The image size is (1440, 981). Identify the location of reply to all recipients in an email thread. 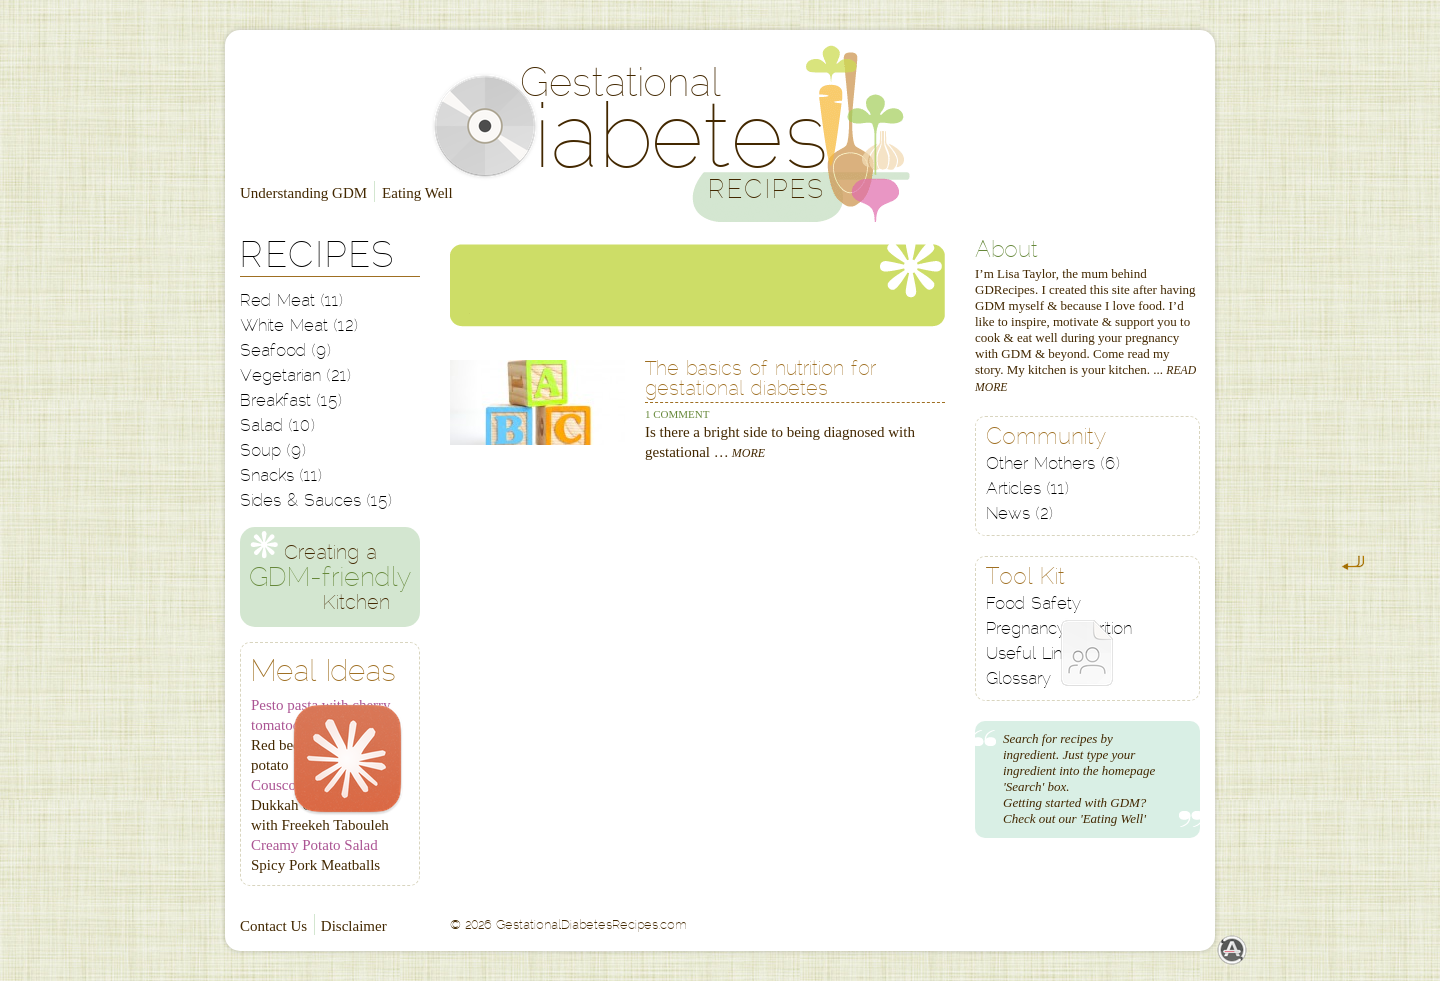
(1352, 561).